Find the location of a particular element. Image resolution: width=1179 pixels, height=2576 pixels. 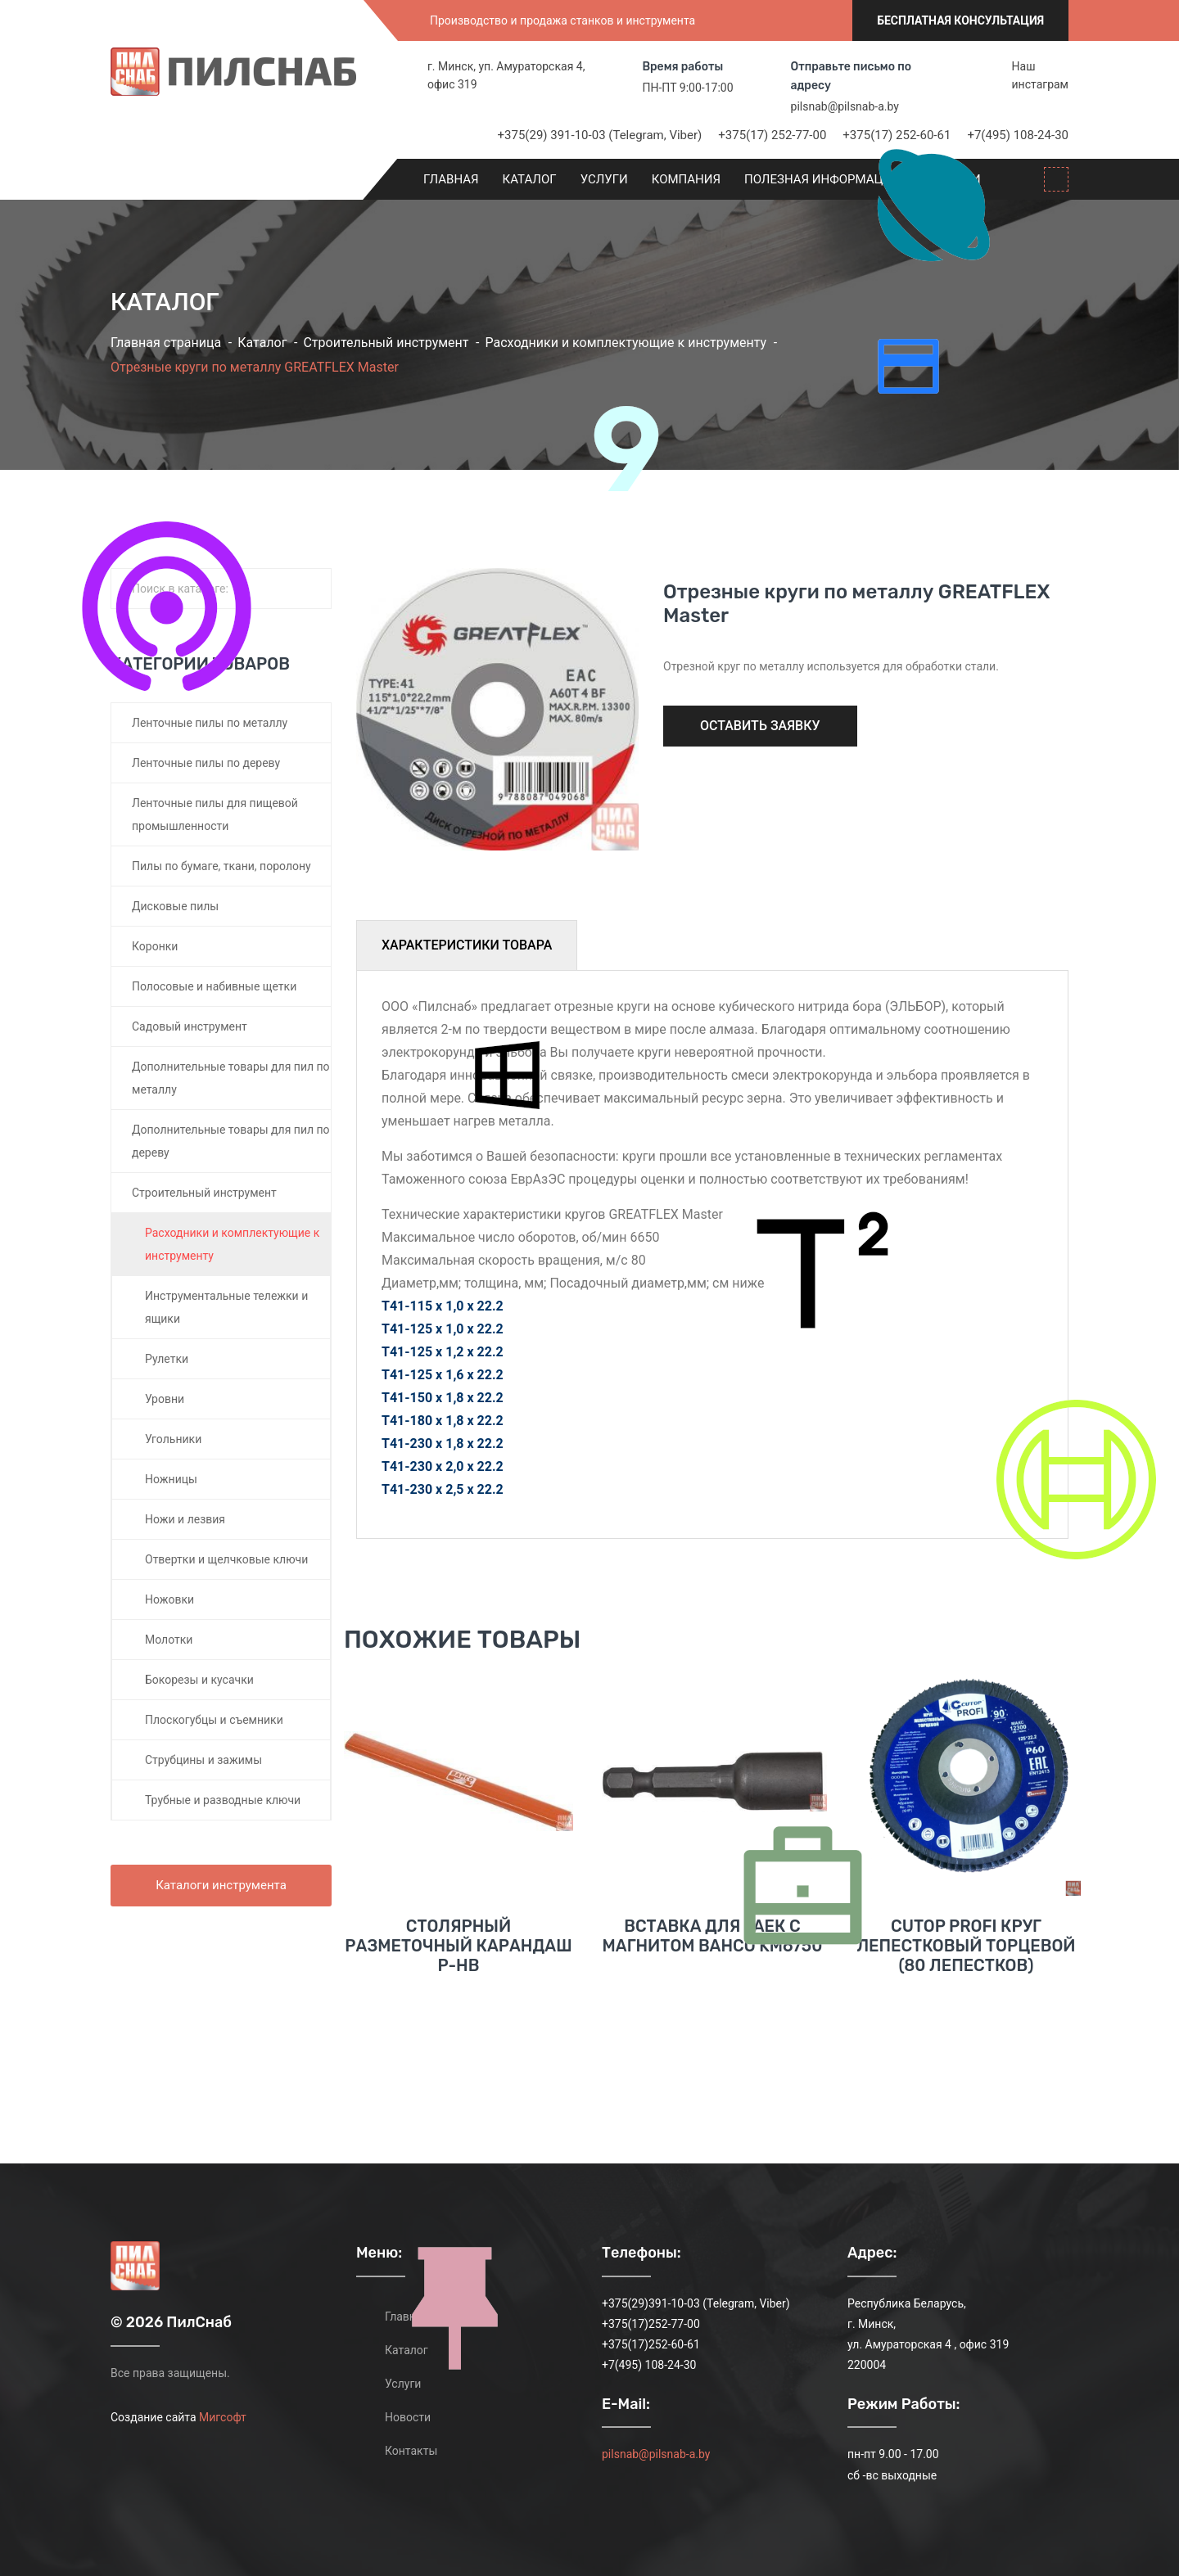

access work or business features is located at coordinates (802, 1891).